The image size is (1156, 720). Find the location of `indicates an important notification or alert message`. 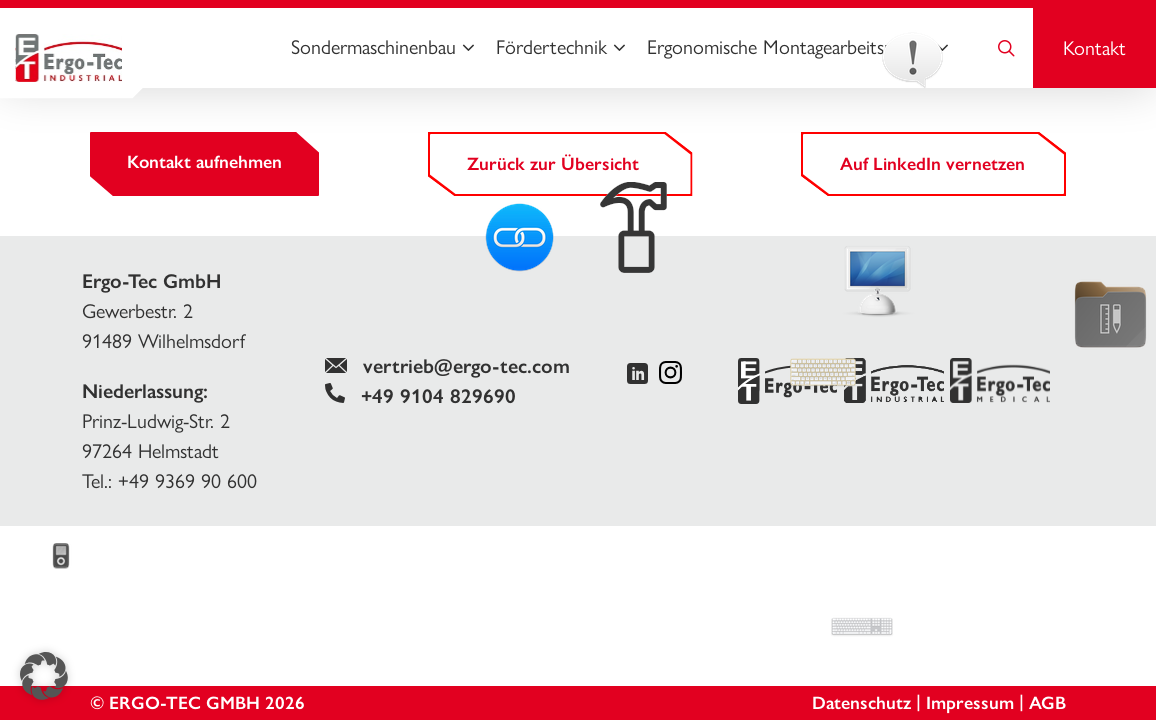

indicates an important notification or alert message is located at coordinates (913, 58).